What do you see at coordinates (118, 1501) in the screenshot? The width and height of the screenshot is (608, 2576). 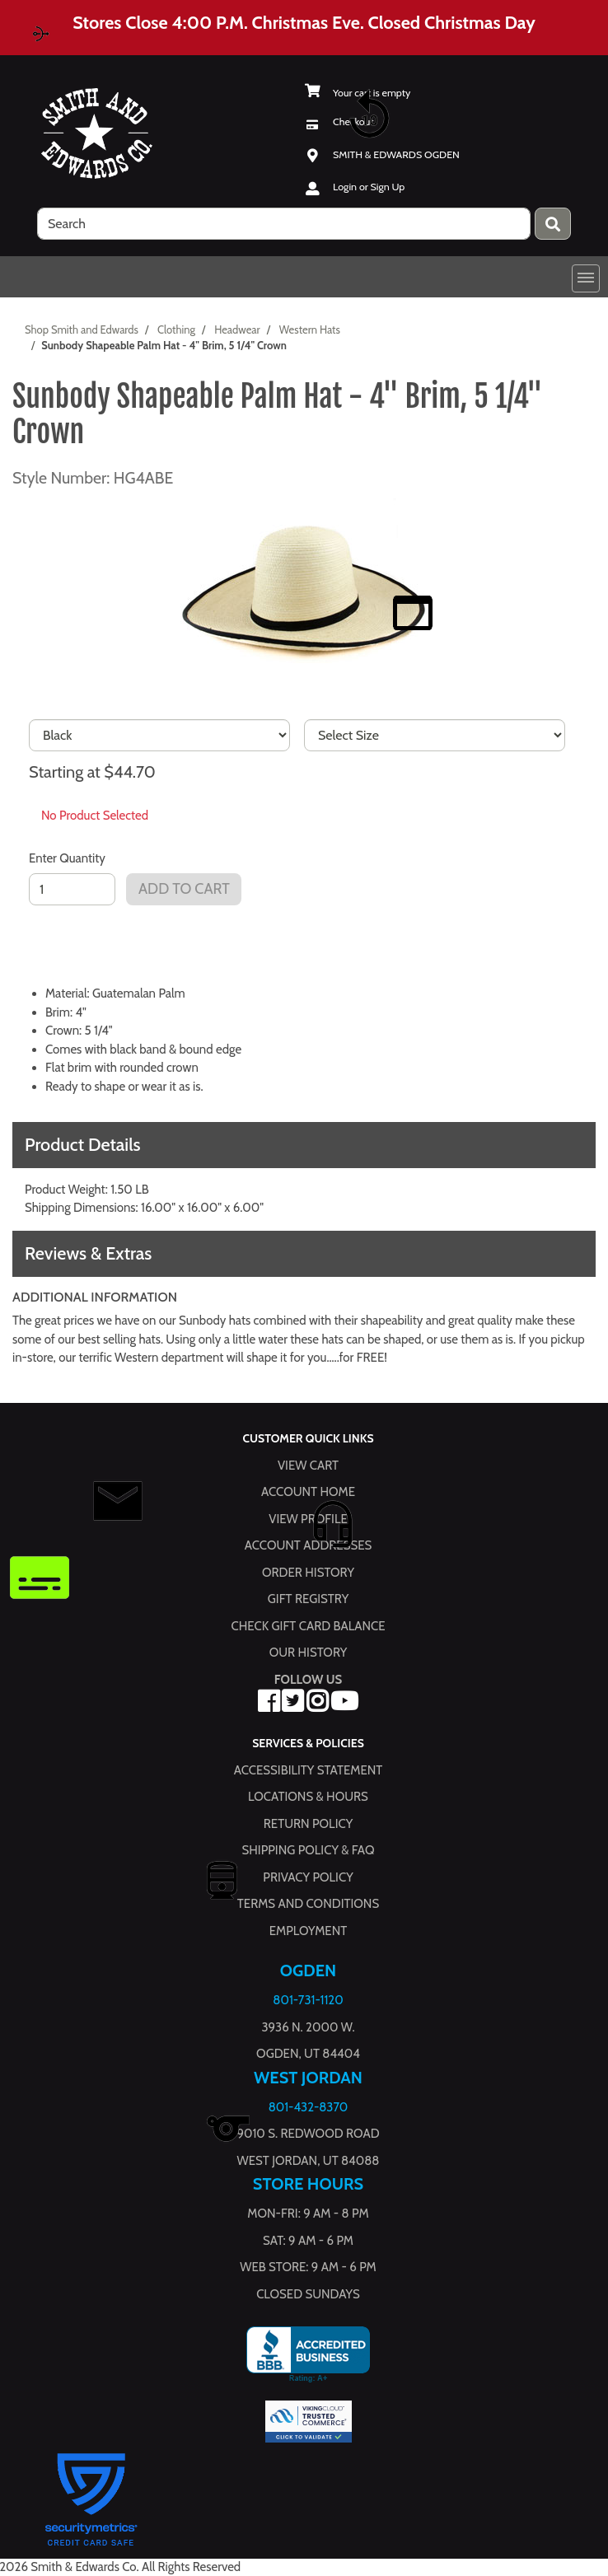 I see `access your email inbox` at bounding box center [118, 1501].